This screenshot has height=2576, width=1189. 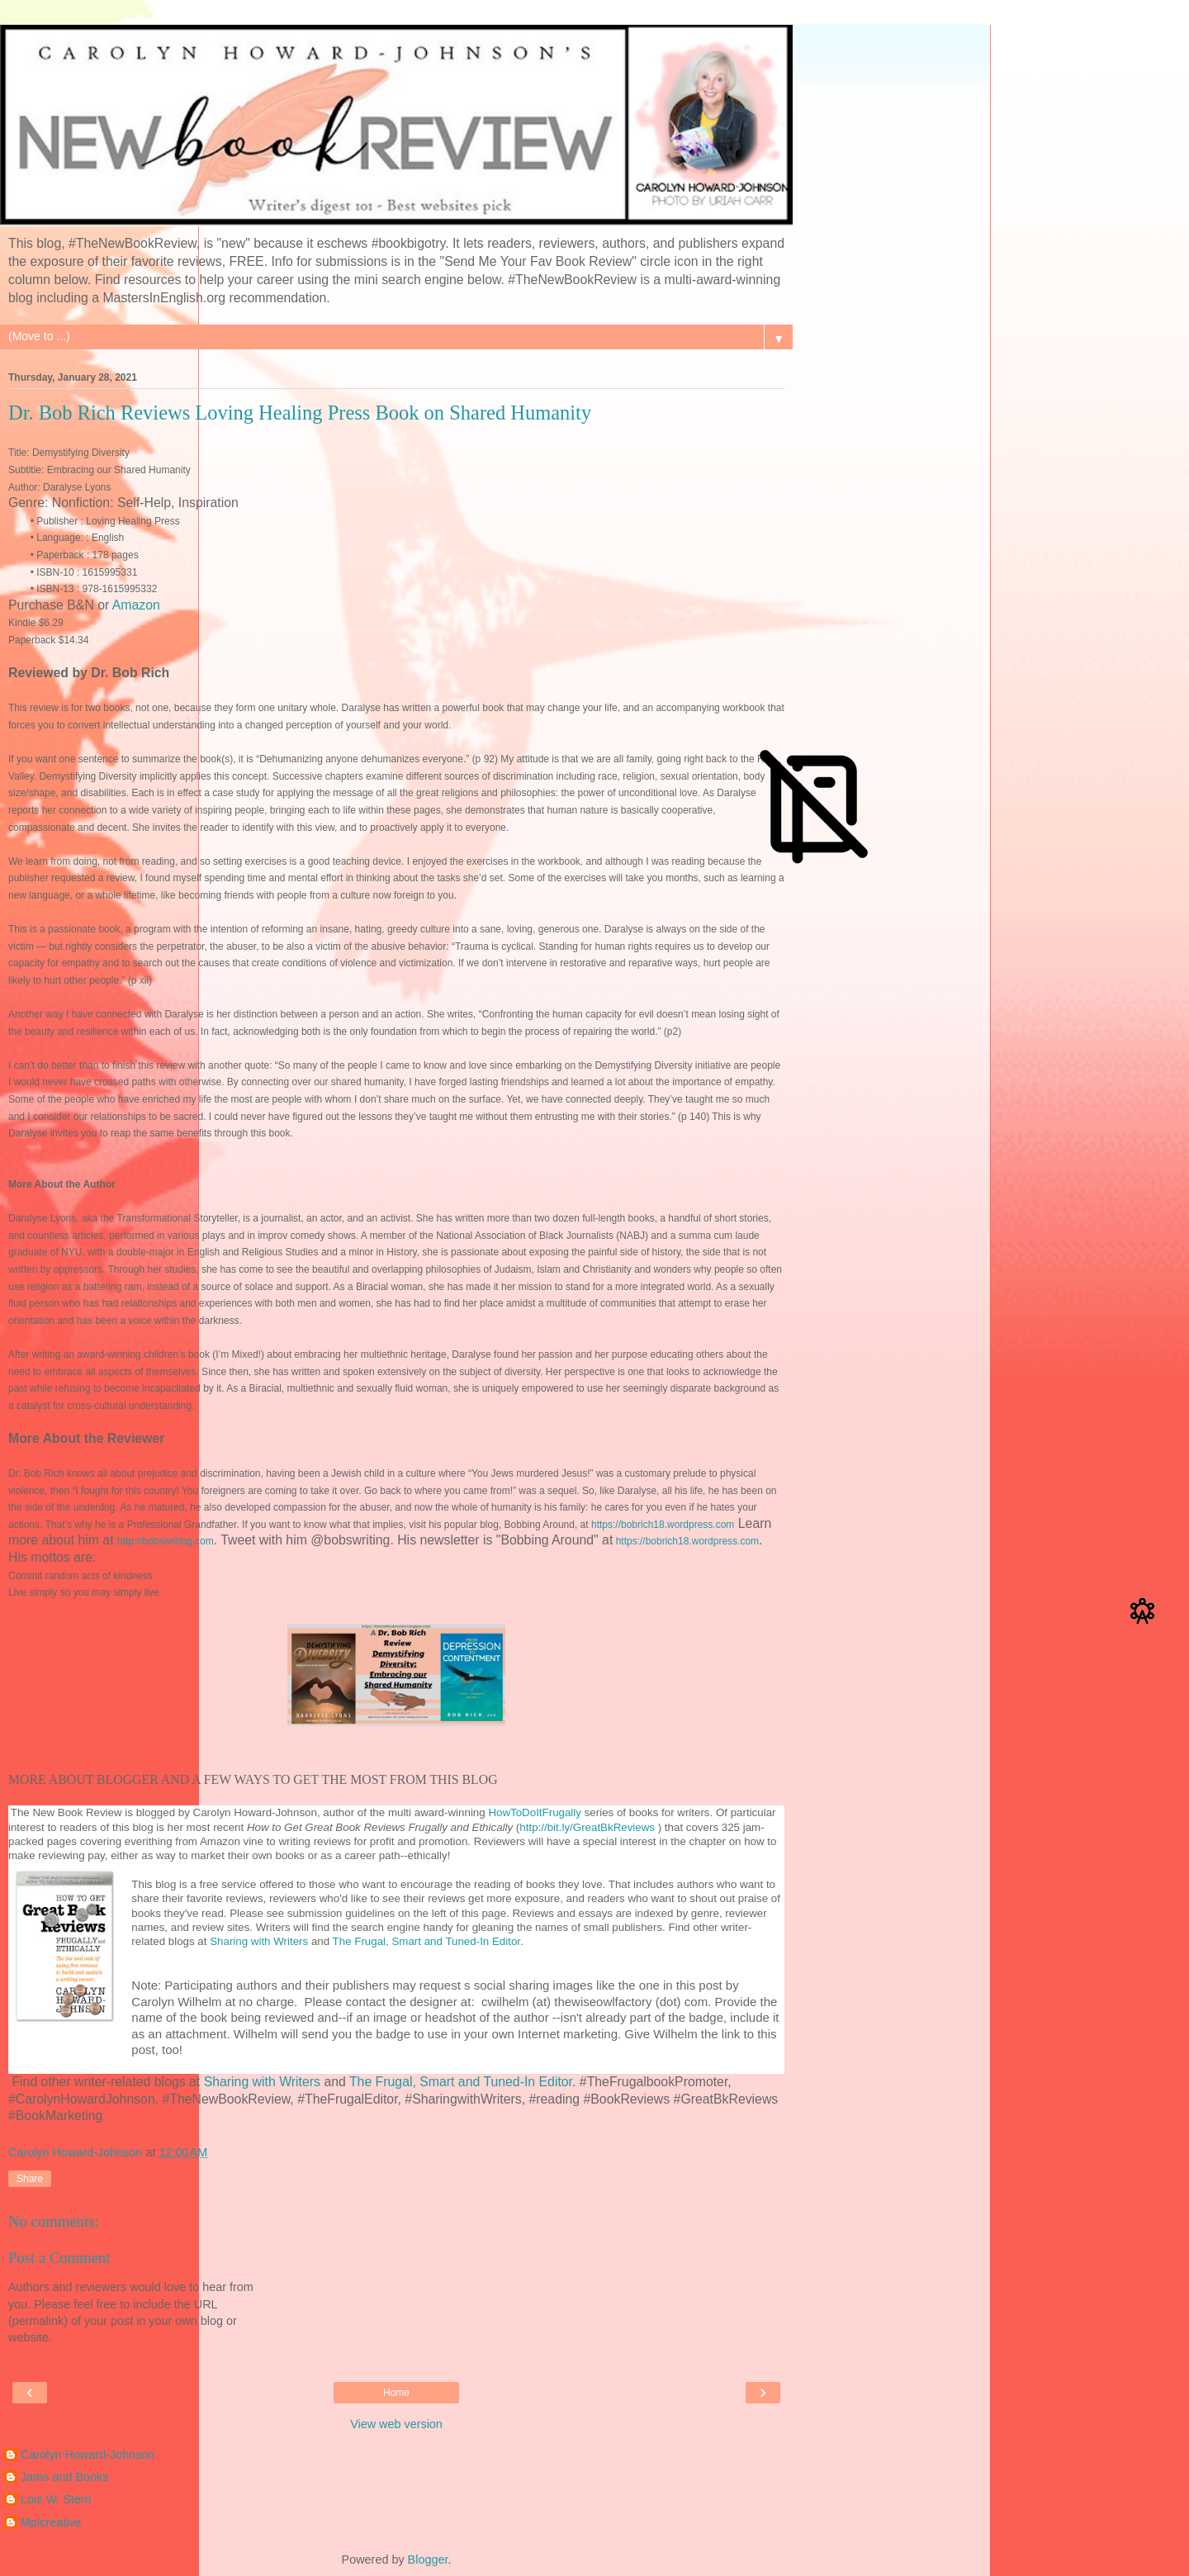 What do you see at coordinates (813, 804) in the screenshot?
I see `notebook feature is disabled or unavailable` at bounding box center [813, 804].